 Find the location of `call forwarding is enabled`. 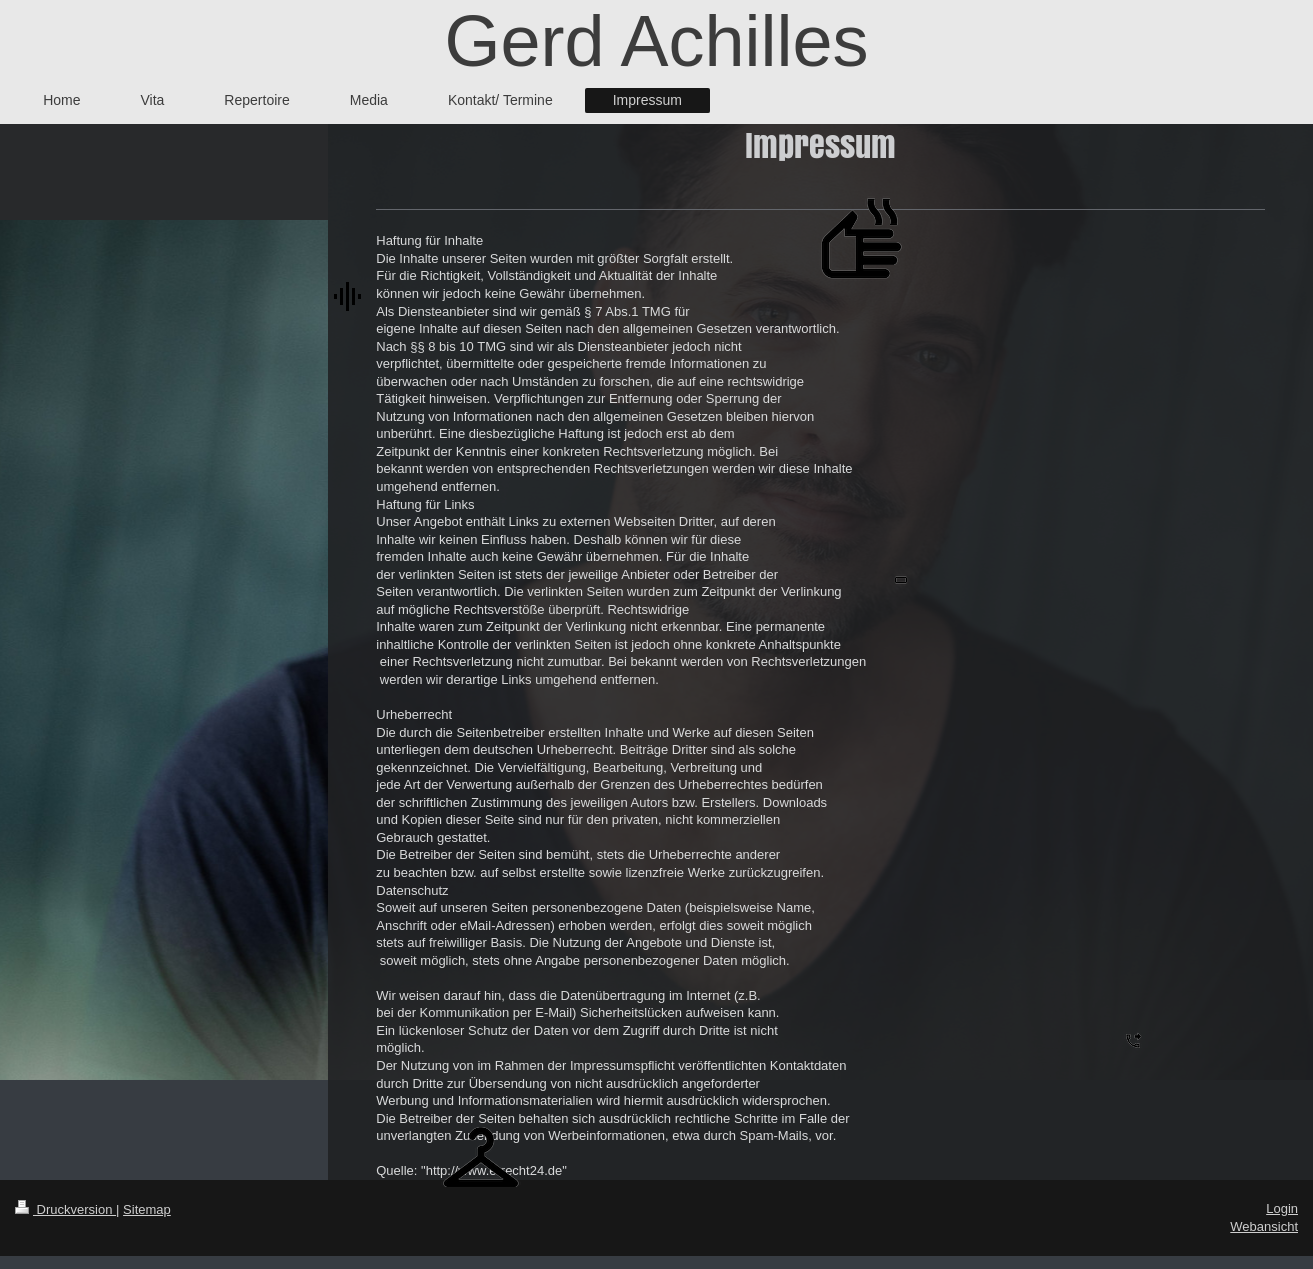

call forwarding is enabled is located at coordinates (1133, 1041).